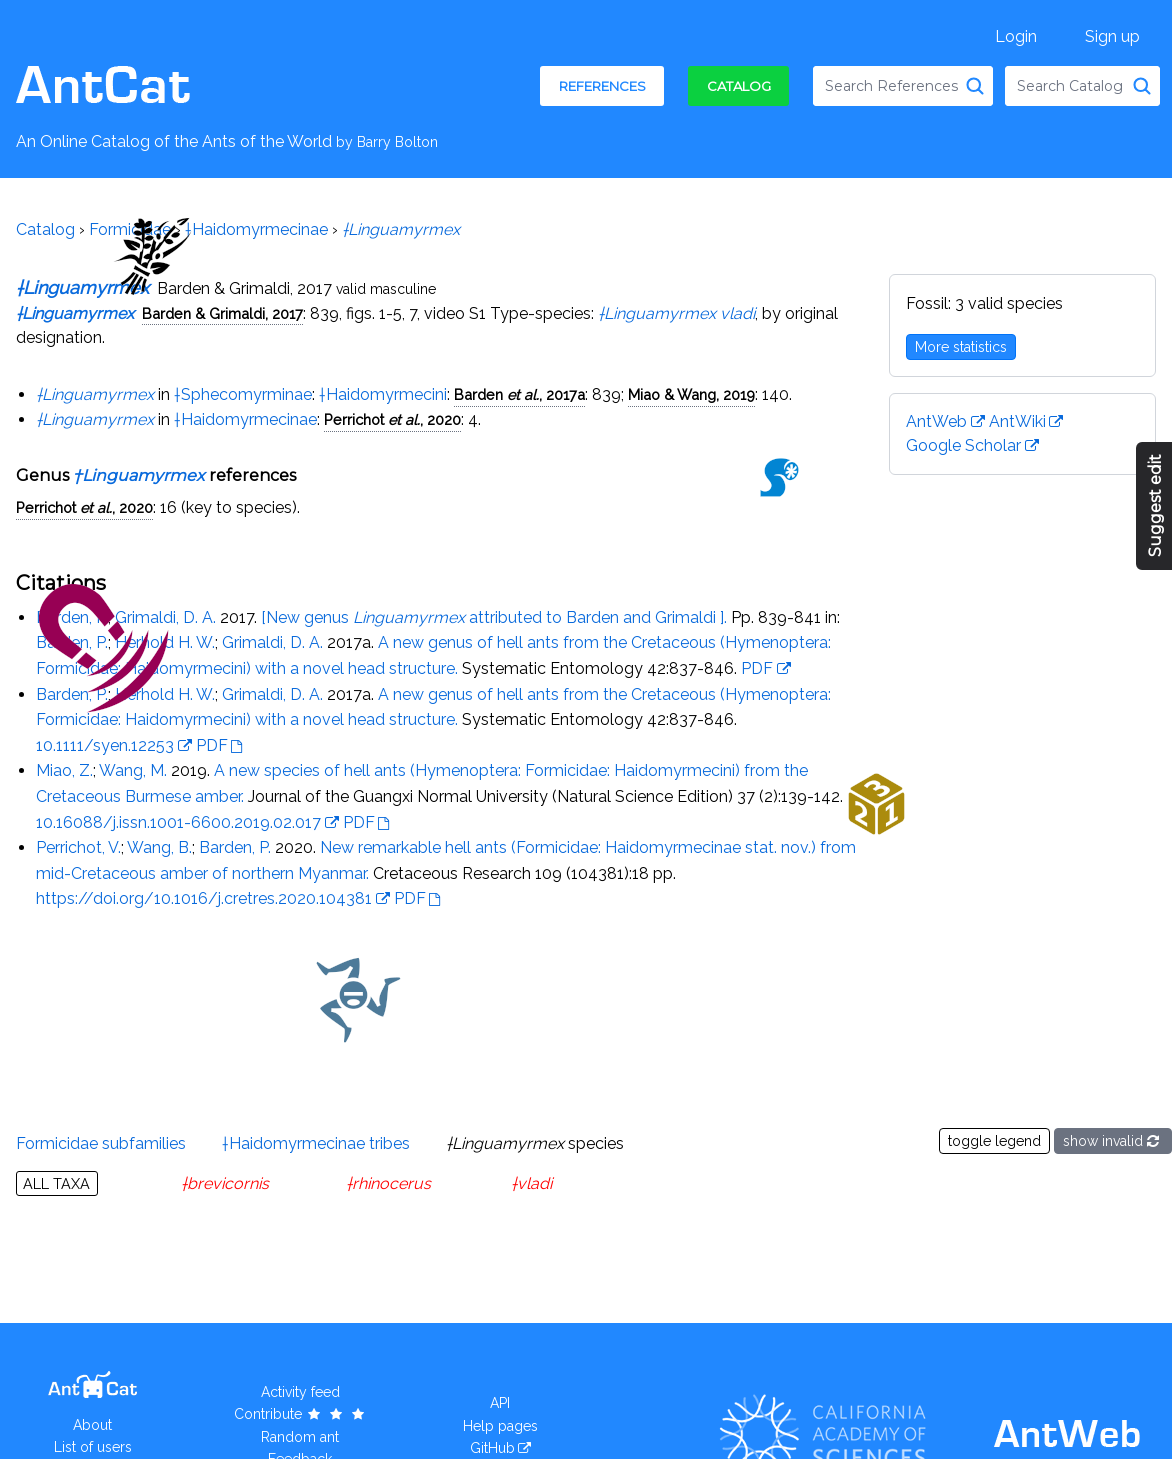  Describe the element at coordinates (152, 256) in the screenshot. I see `view collected herbs or botanical items` at that location.